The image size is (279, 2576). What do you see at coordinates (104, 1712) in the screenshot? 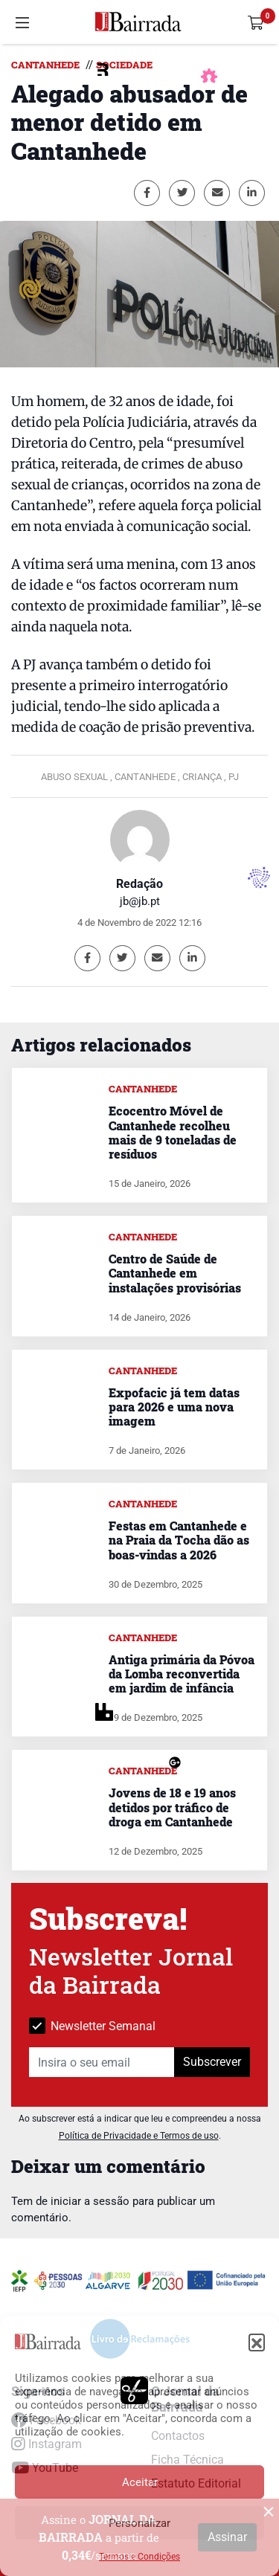
I see `rabbitmq messaging service logo` at bounding box center [104, 1712].